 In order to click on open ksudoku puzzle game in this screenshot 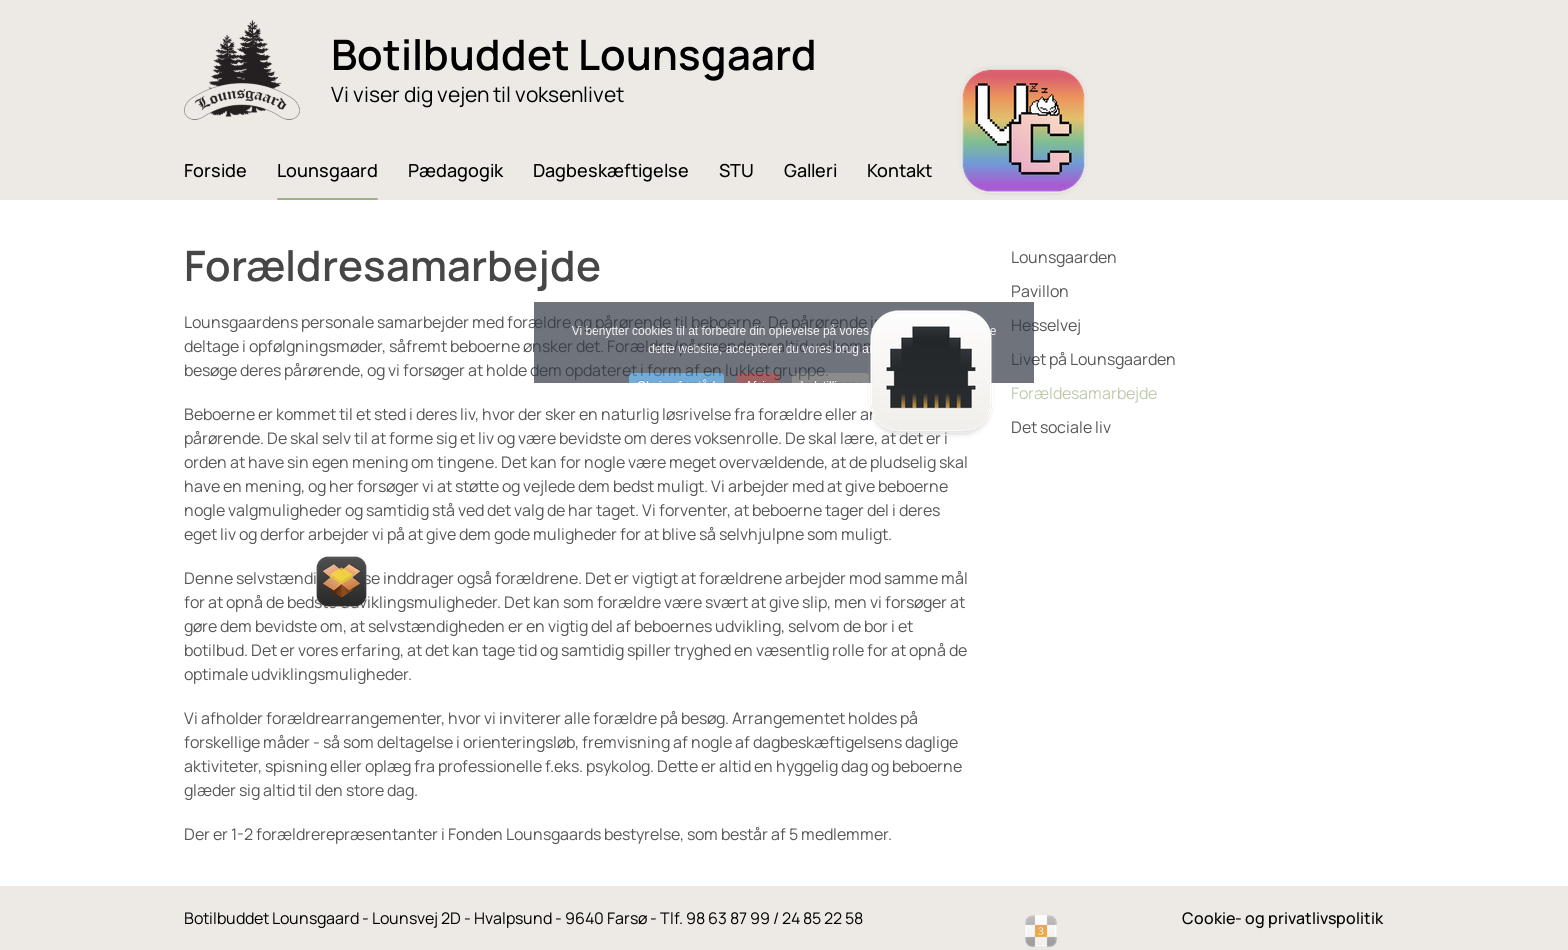, I will do `click(1041, 931)`.